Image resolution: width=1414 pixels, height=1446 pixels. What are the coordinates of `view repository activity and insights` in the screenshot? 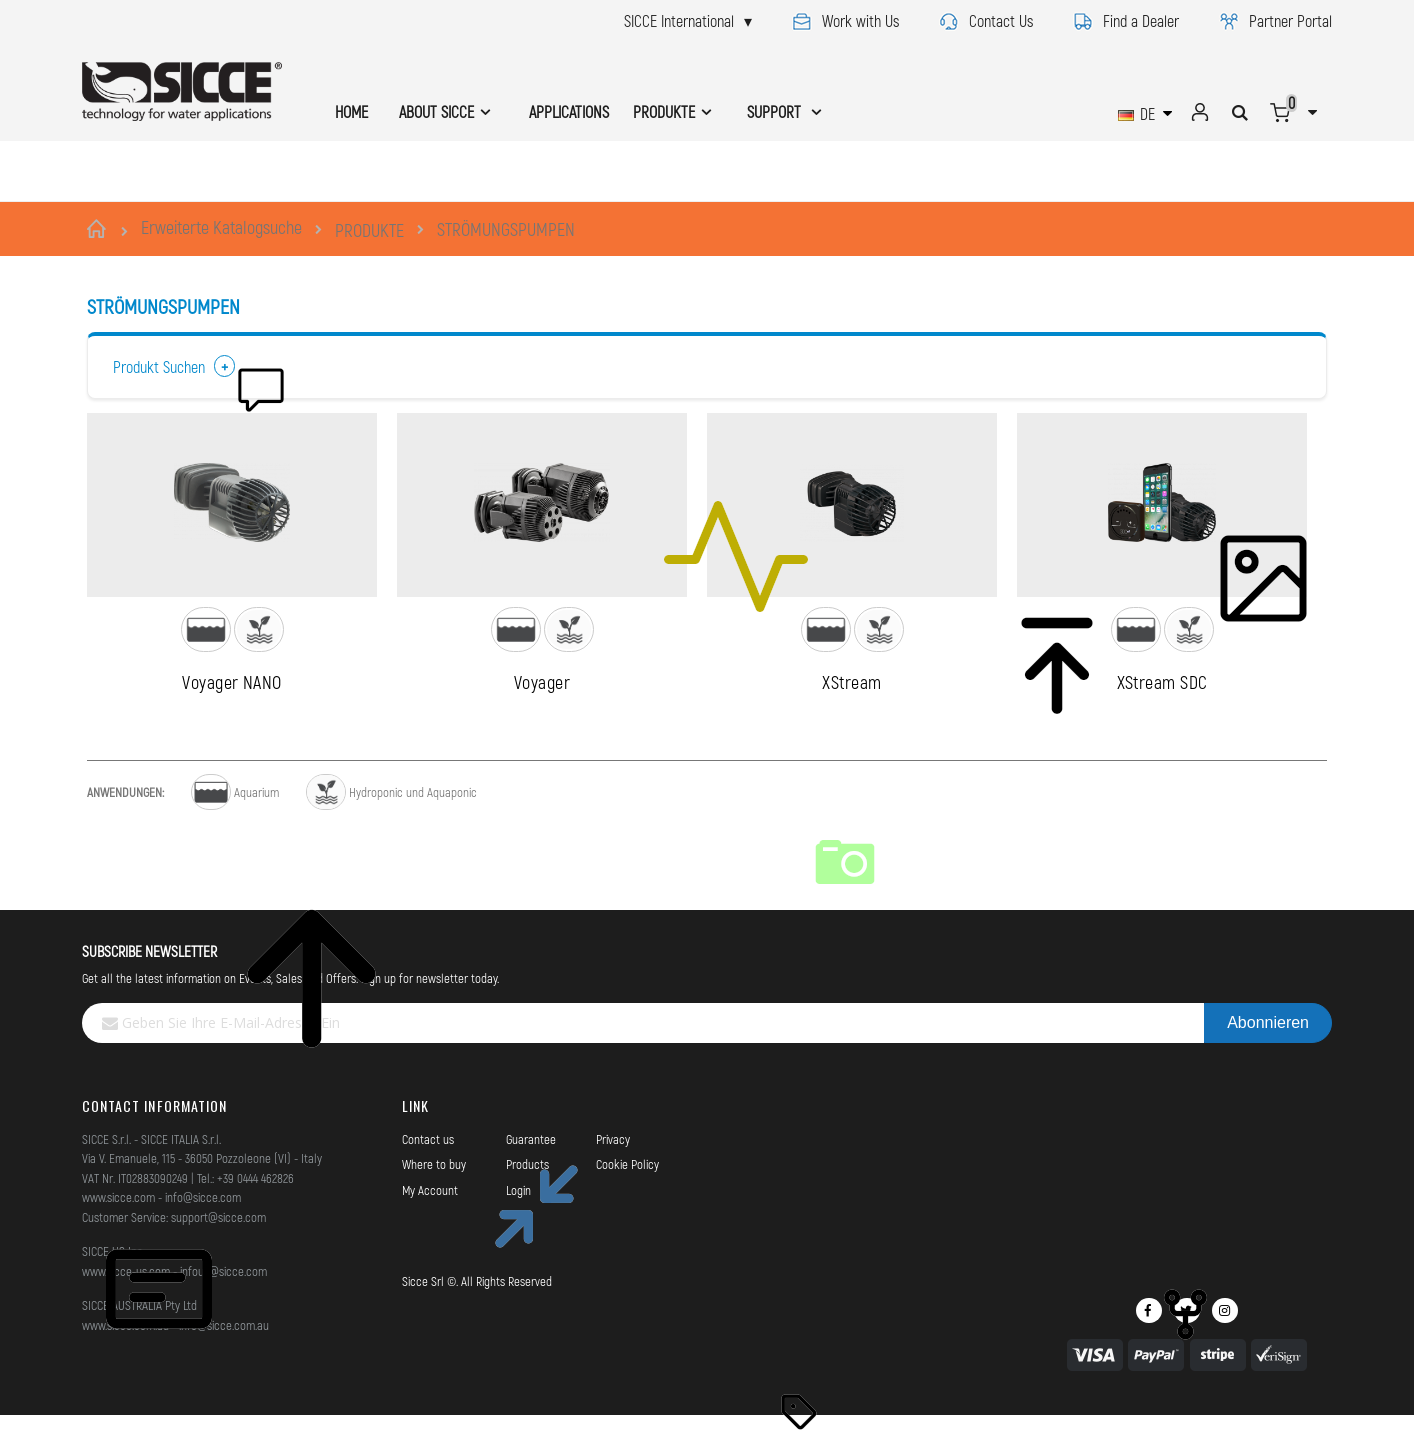 It's located at (736, 558).